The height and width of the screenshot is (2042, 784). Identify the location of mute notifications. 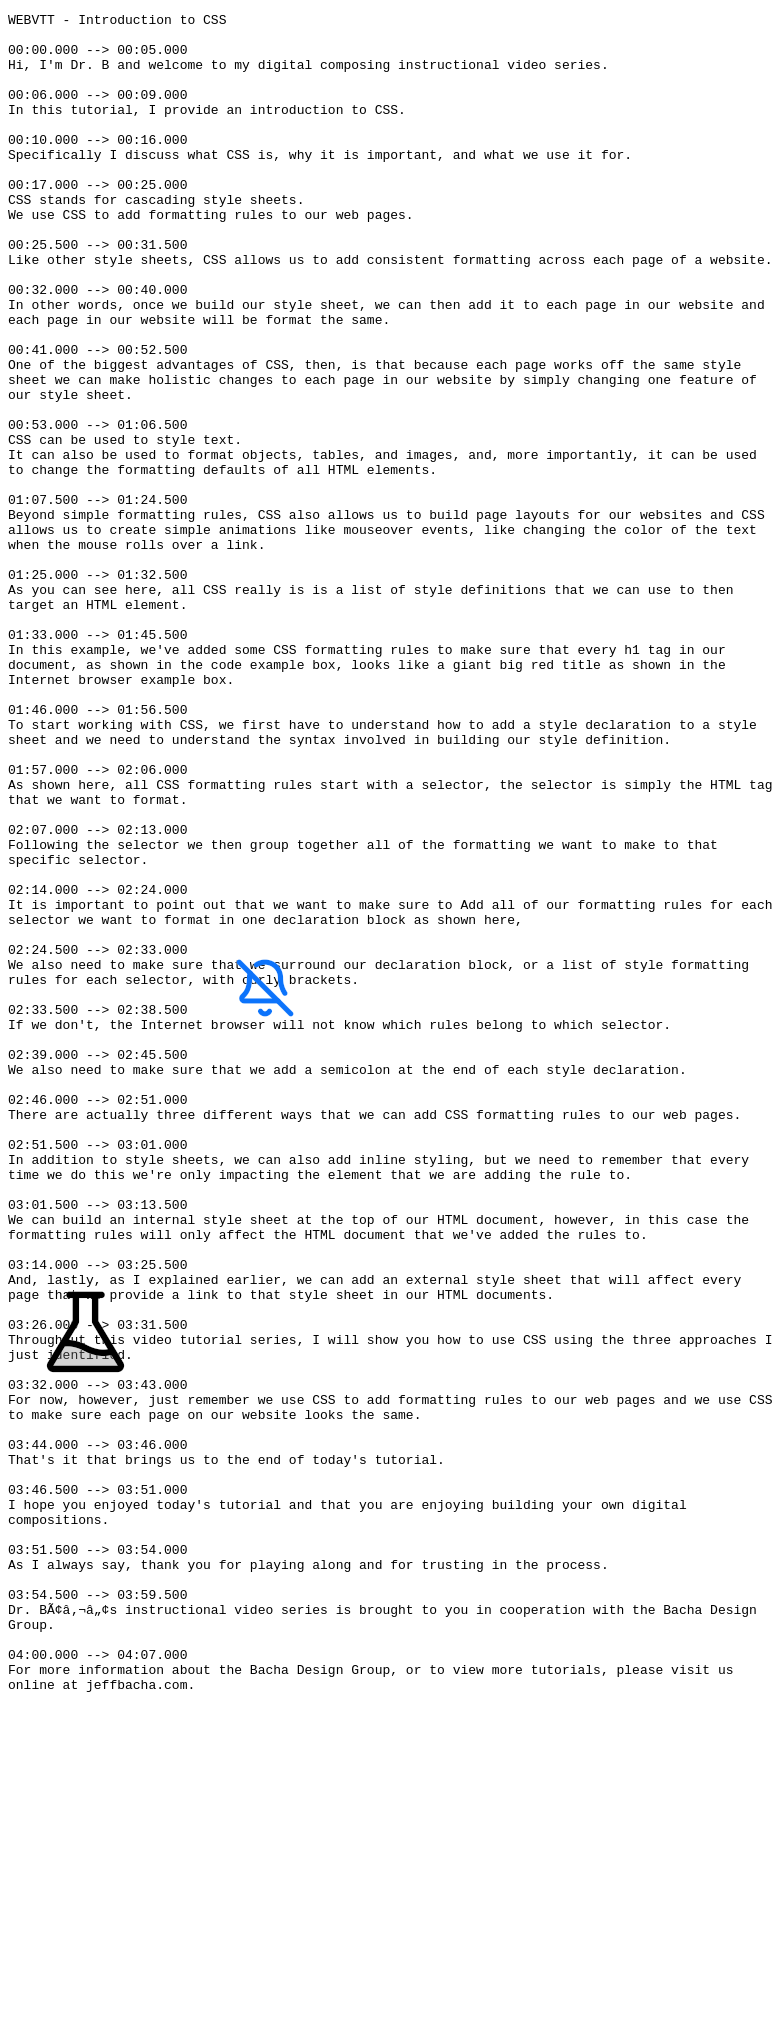
(265, 988).